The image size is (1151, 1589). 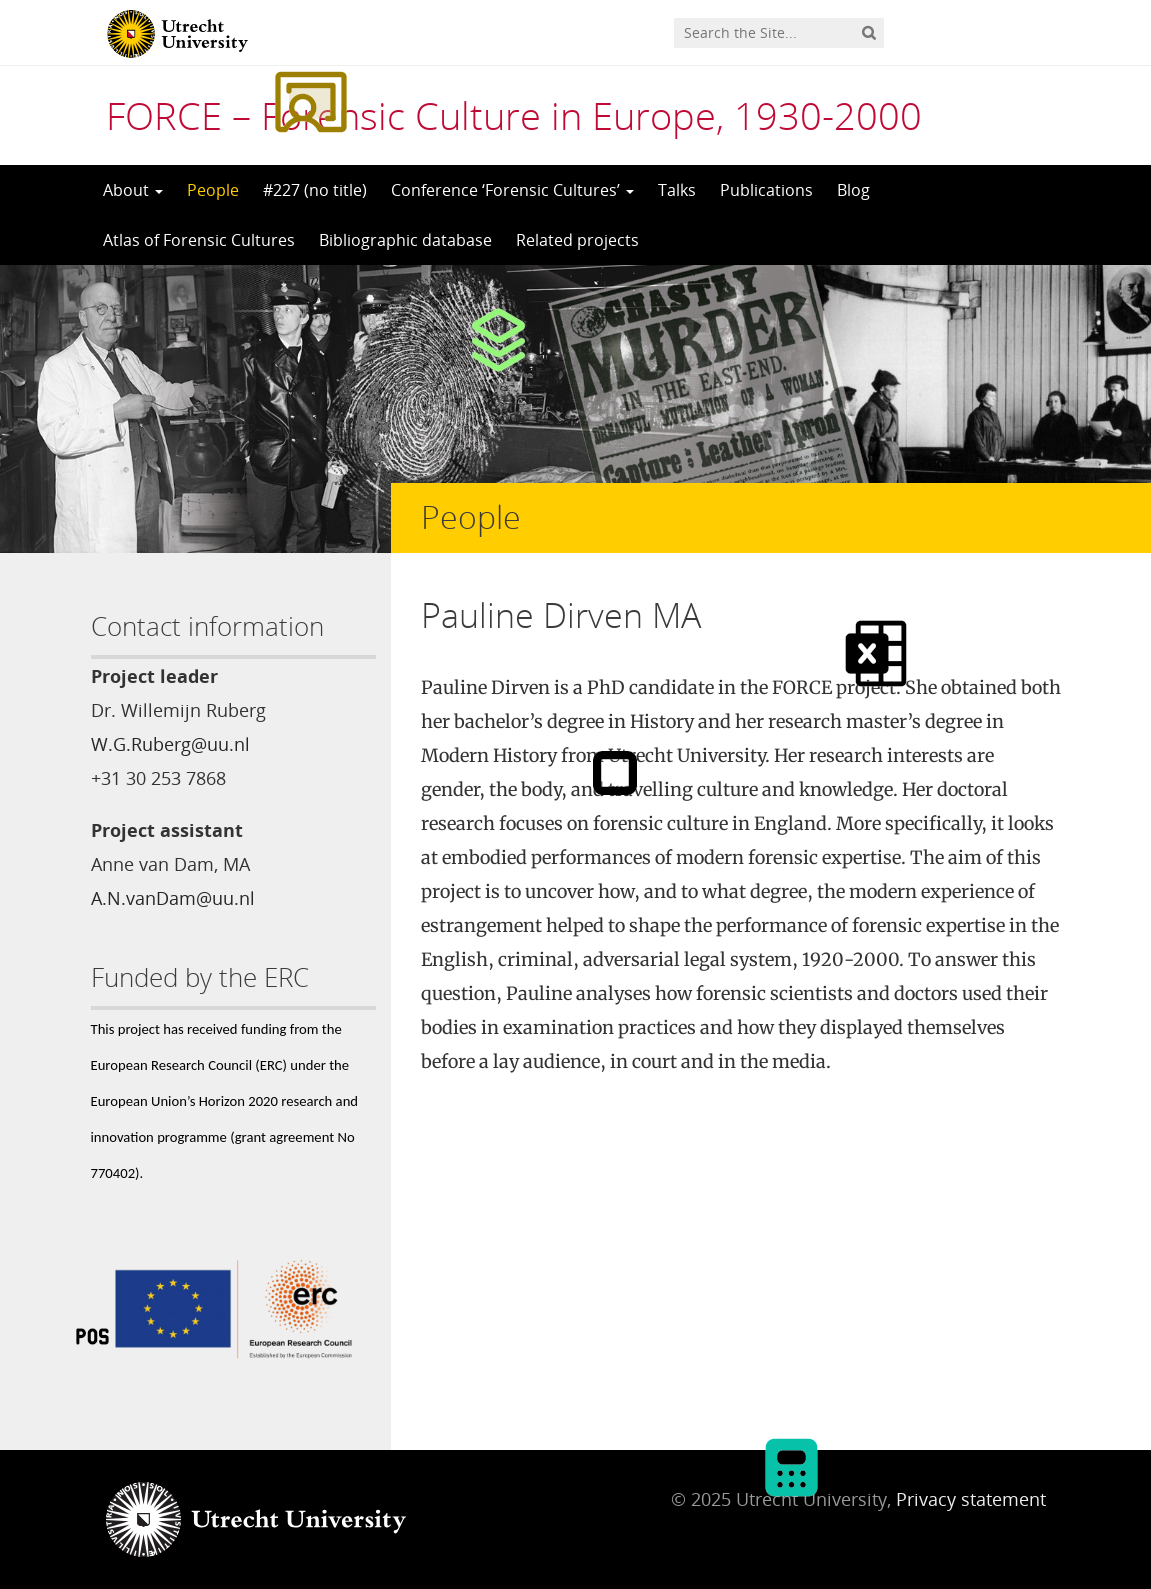 What do you see at coordinates (311, 102) in the screenshot?
I see `access teaching or presentation mode` at bounding box center [311, 102].